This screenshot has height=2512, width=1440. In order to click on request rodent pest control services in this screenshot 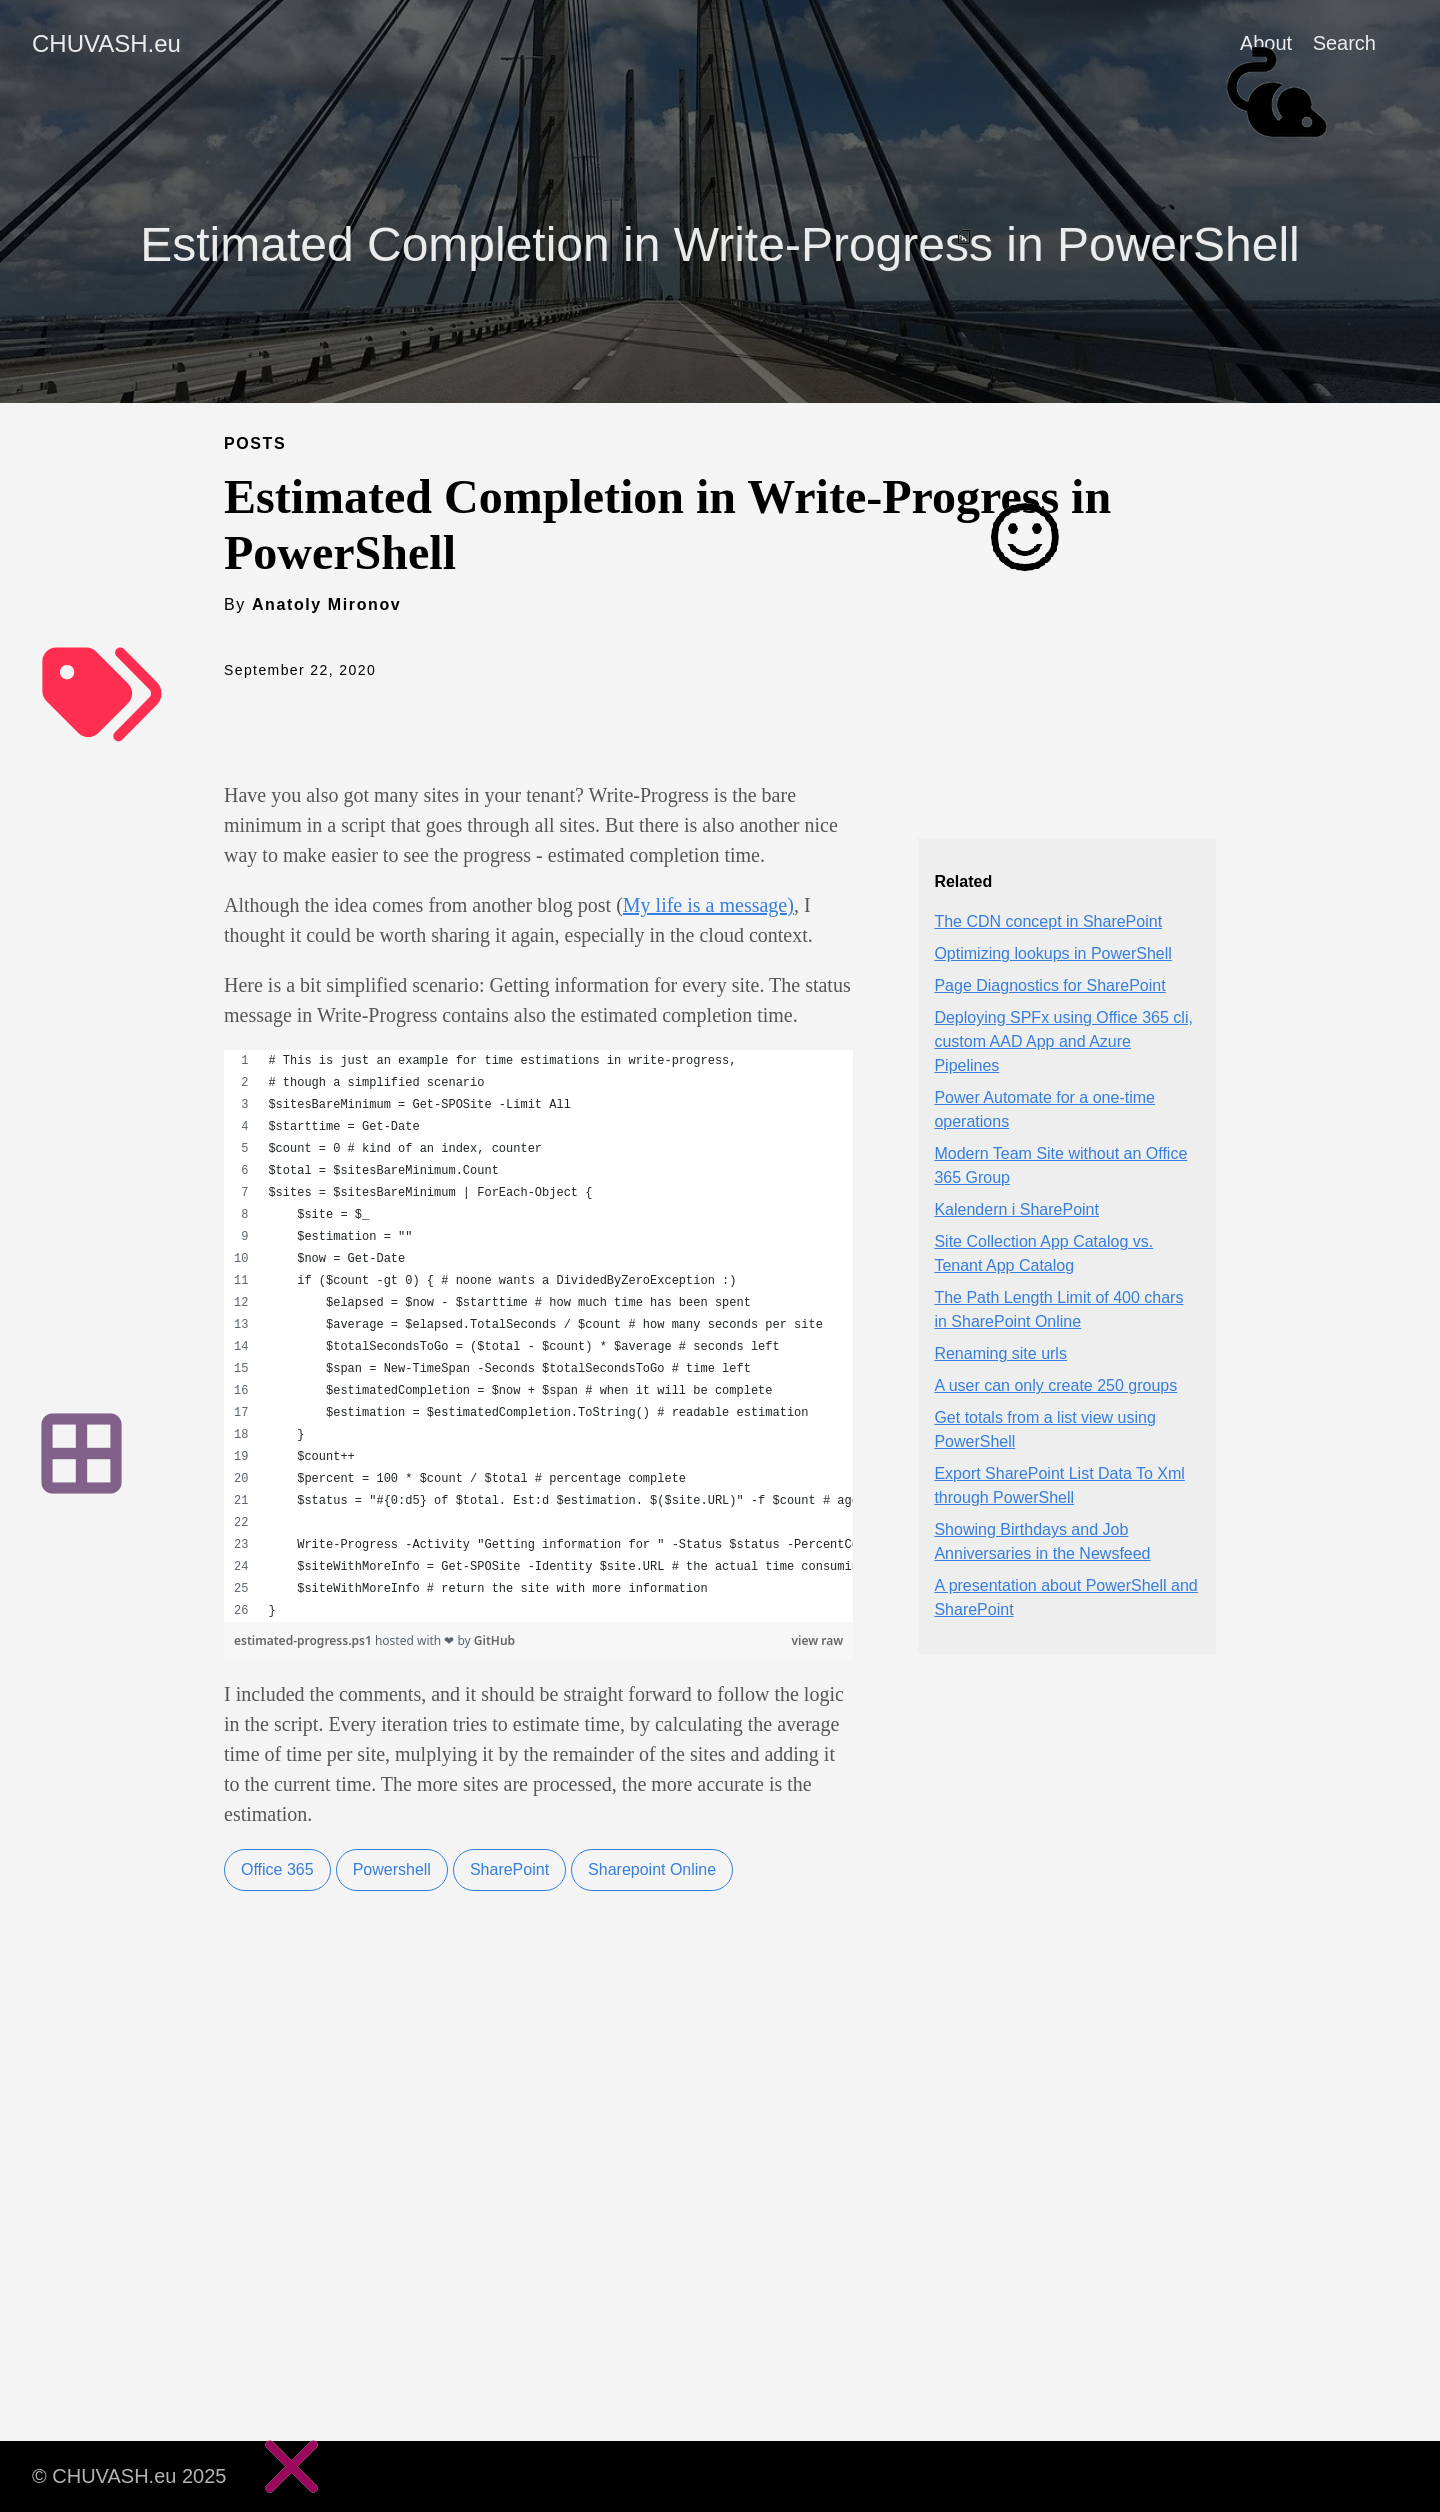, I will do `click(1277, 92)`.